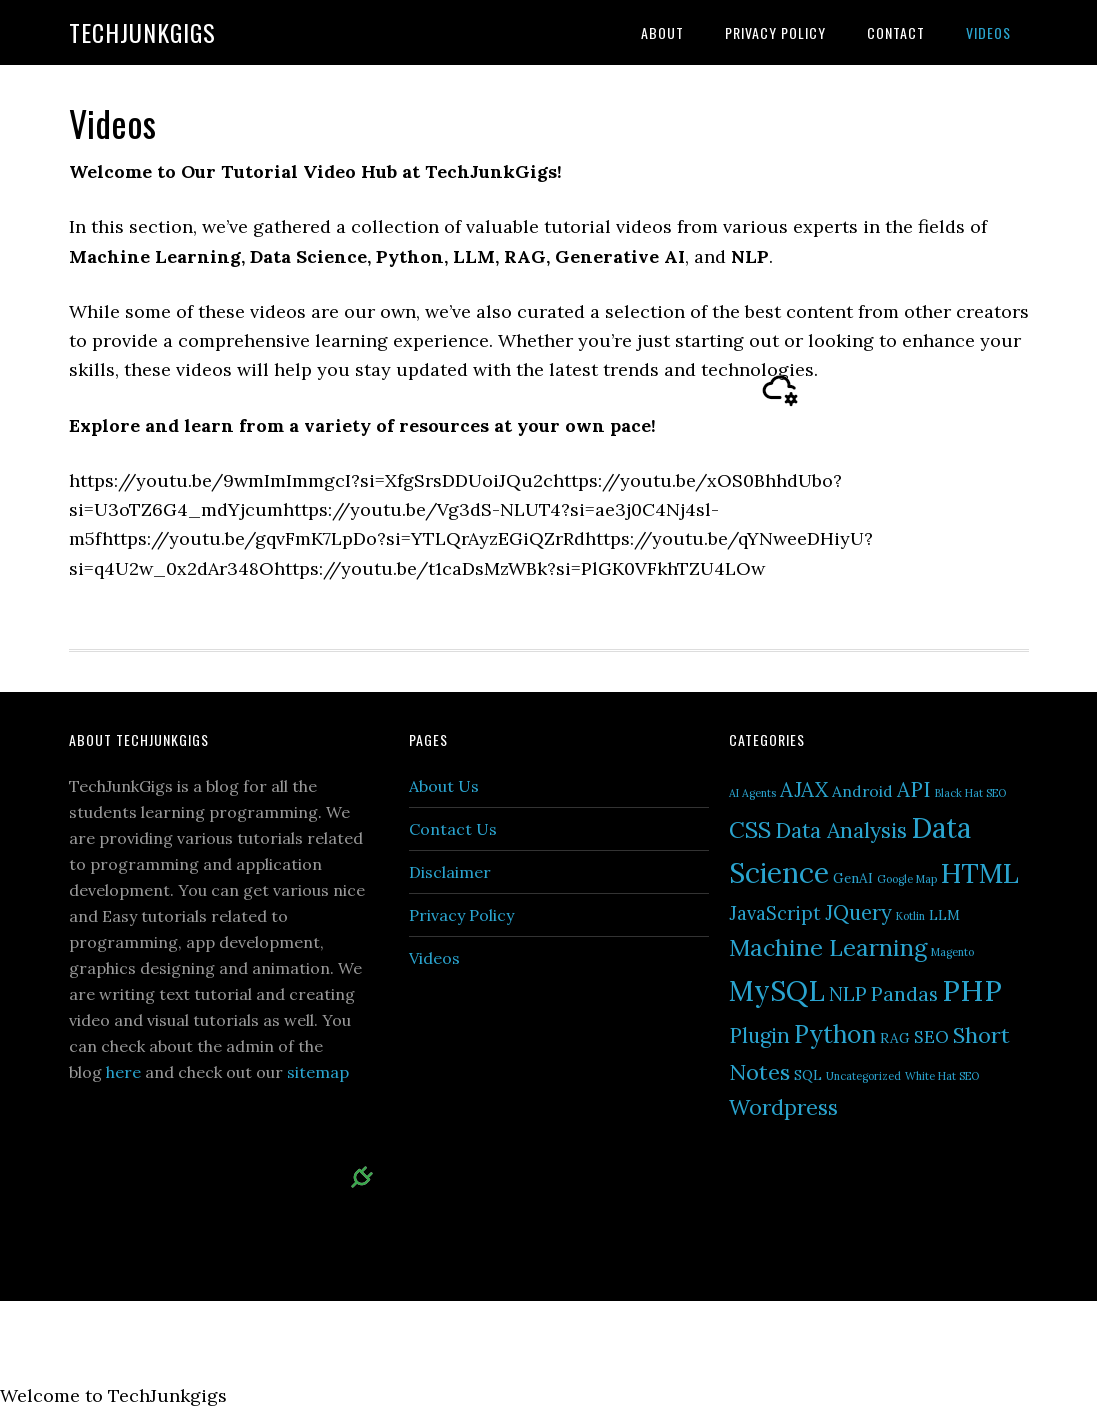 The height and width of the screenshot is (1410, 1097). What do you see at coordinates (780, 388) in the screenshot?
I see `access cloud service settings` at bounding box center [780, 388].